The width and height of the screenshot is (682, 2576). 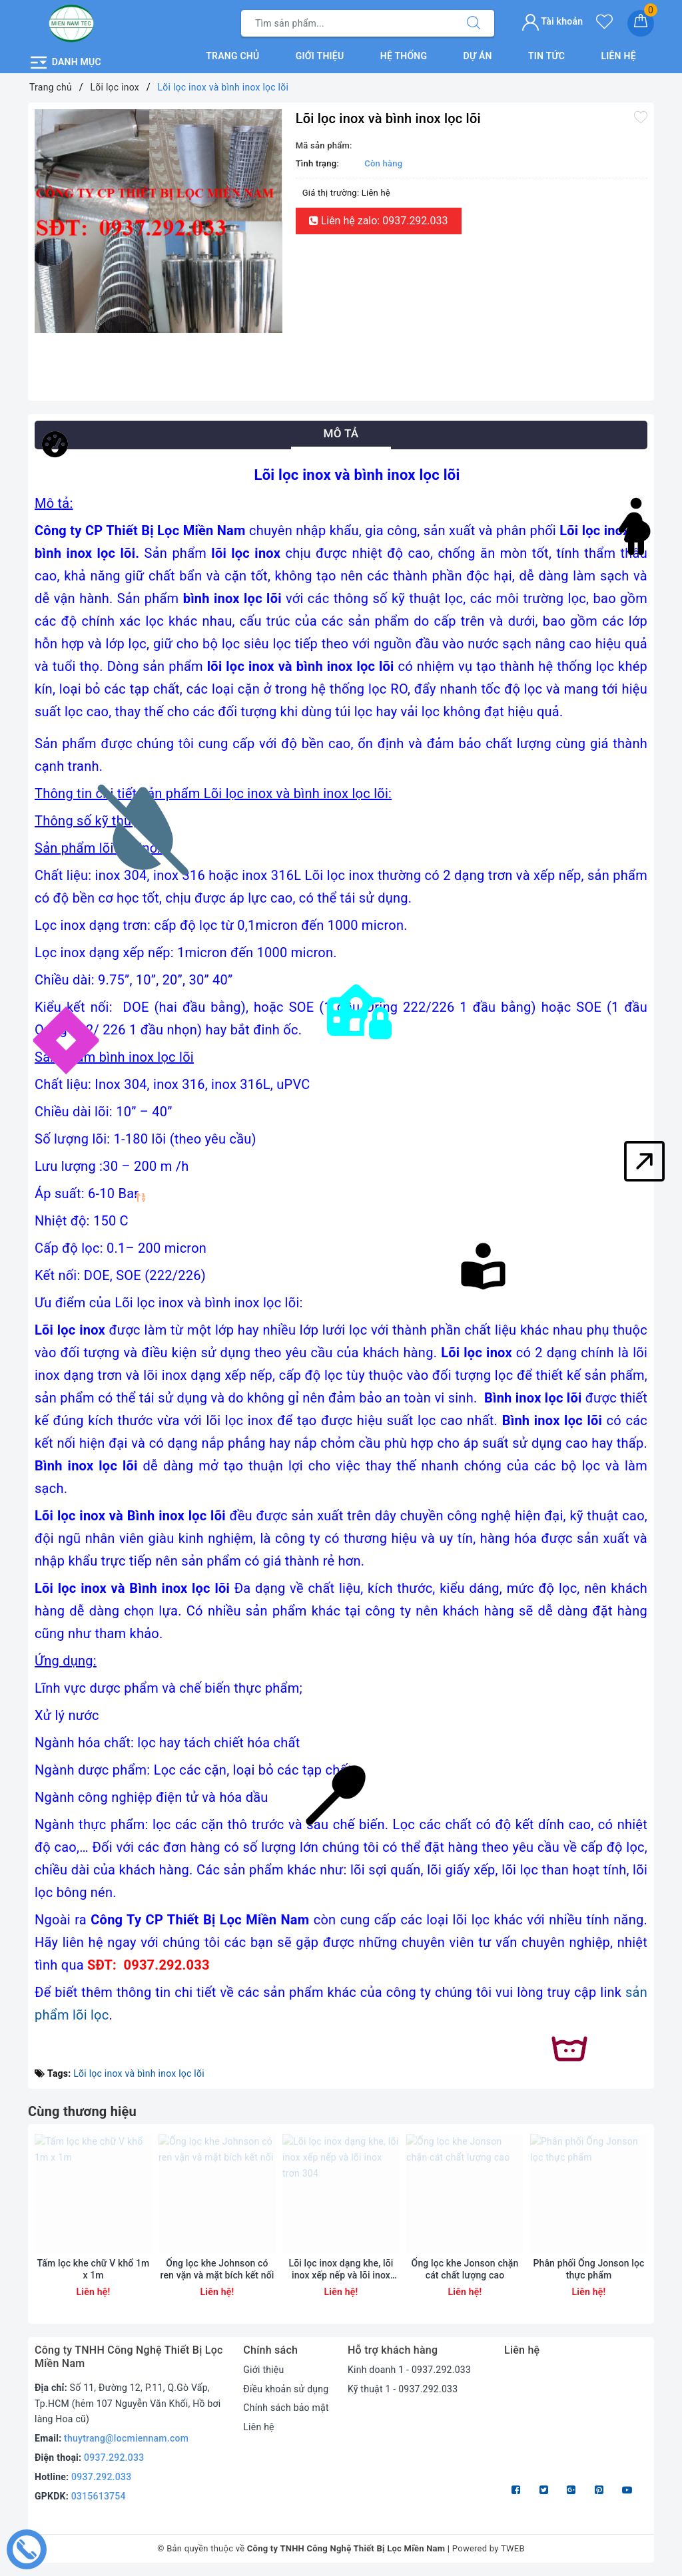 I want to click on disable water or liquid detection, so click(x=143, y=829).